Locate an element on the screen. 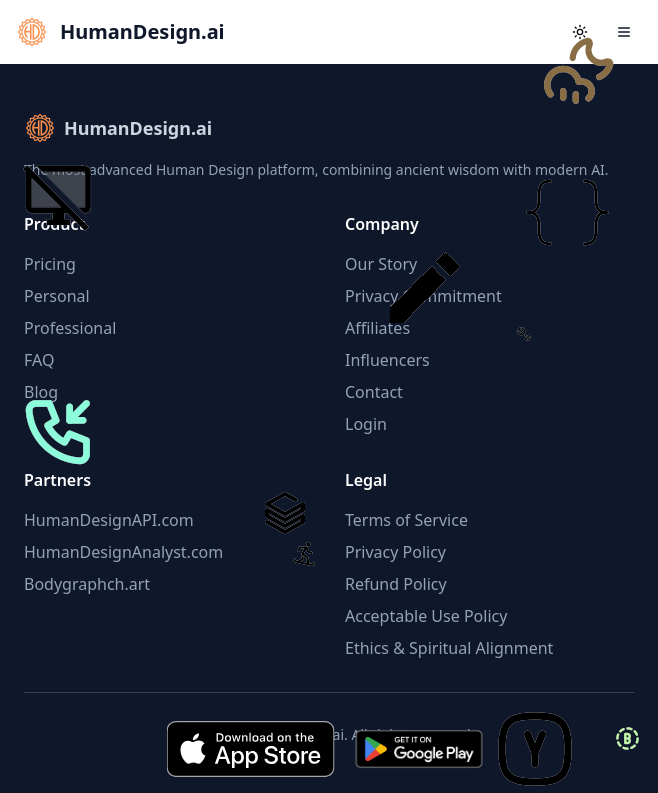 This screenshot has height=793, width=658. desktop access is currently disabled is located at coordinates (58, 195).